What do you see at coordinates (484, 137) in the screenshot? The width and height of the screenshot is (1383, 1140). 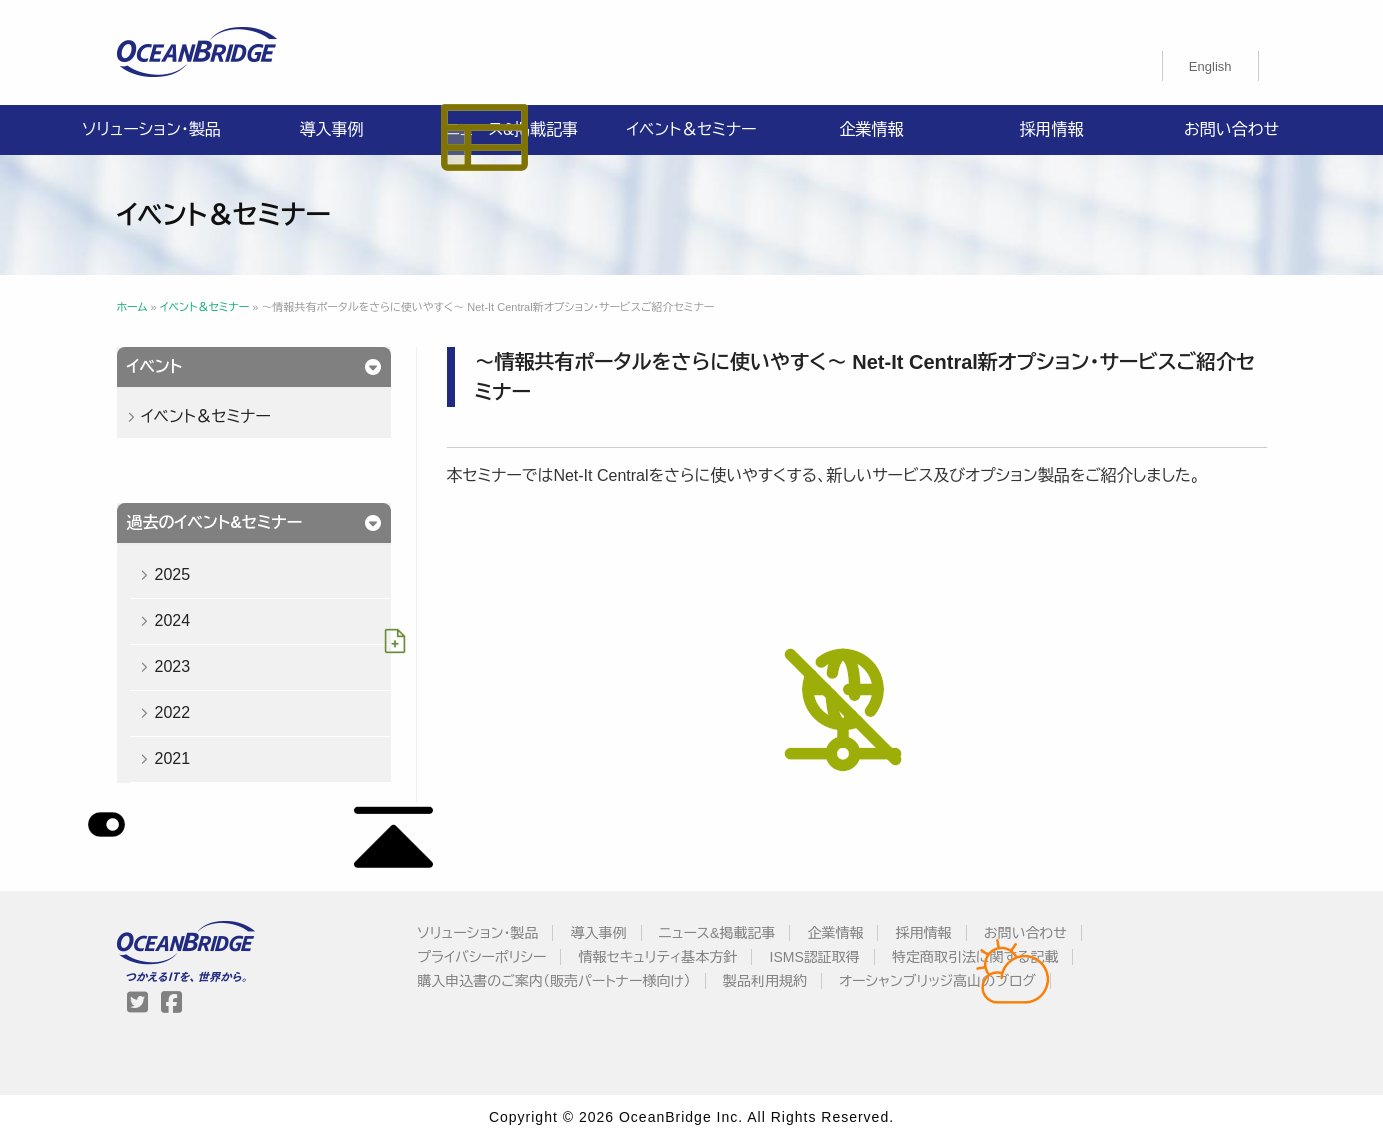 I see `view data in table format` at bounding box center [484, 137].